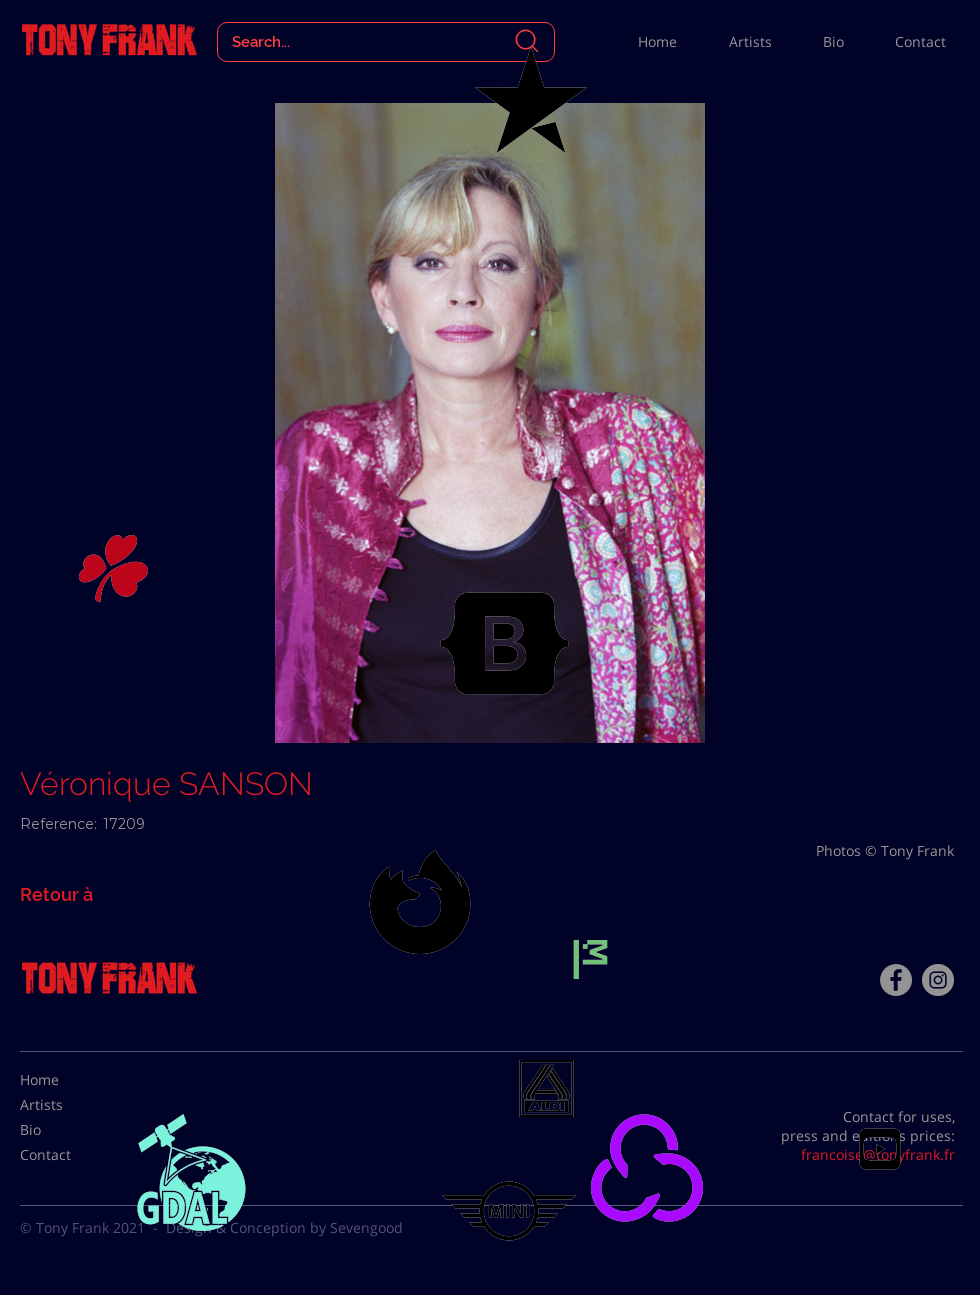 This screenshot has height=1295, width=980. Describe the element at coordinates (191, 1172) in the screenshot. I see `GDAL geospatial library logo` at that location.